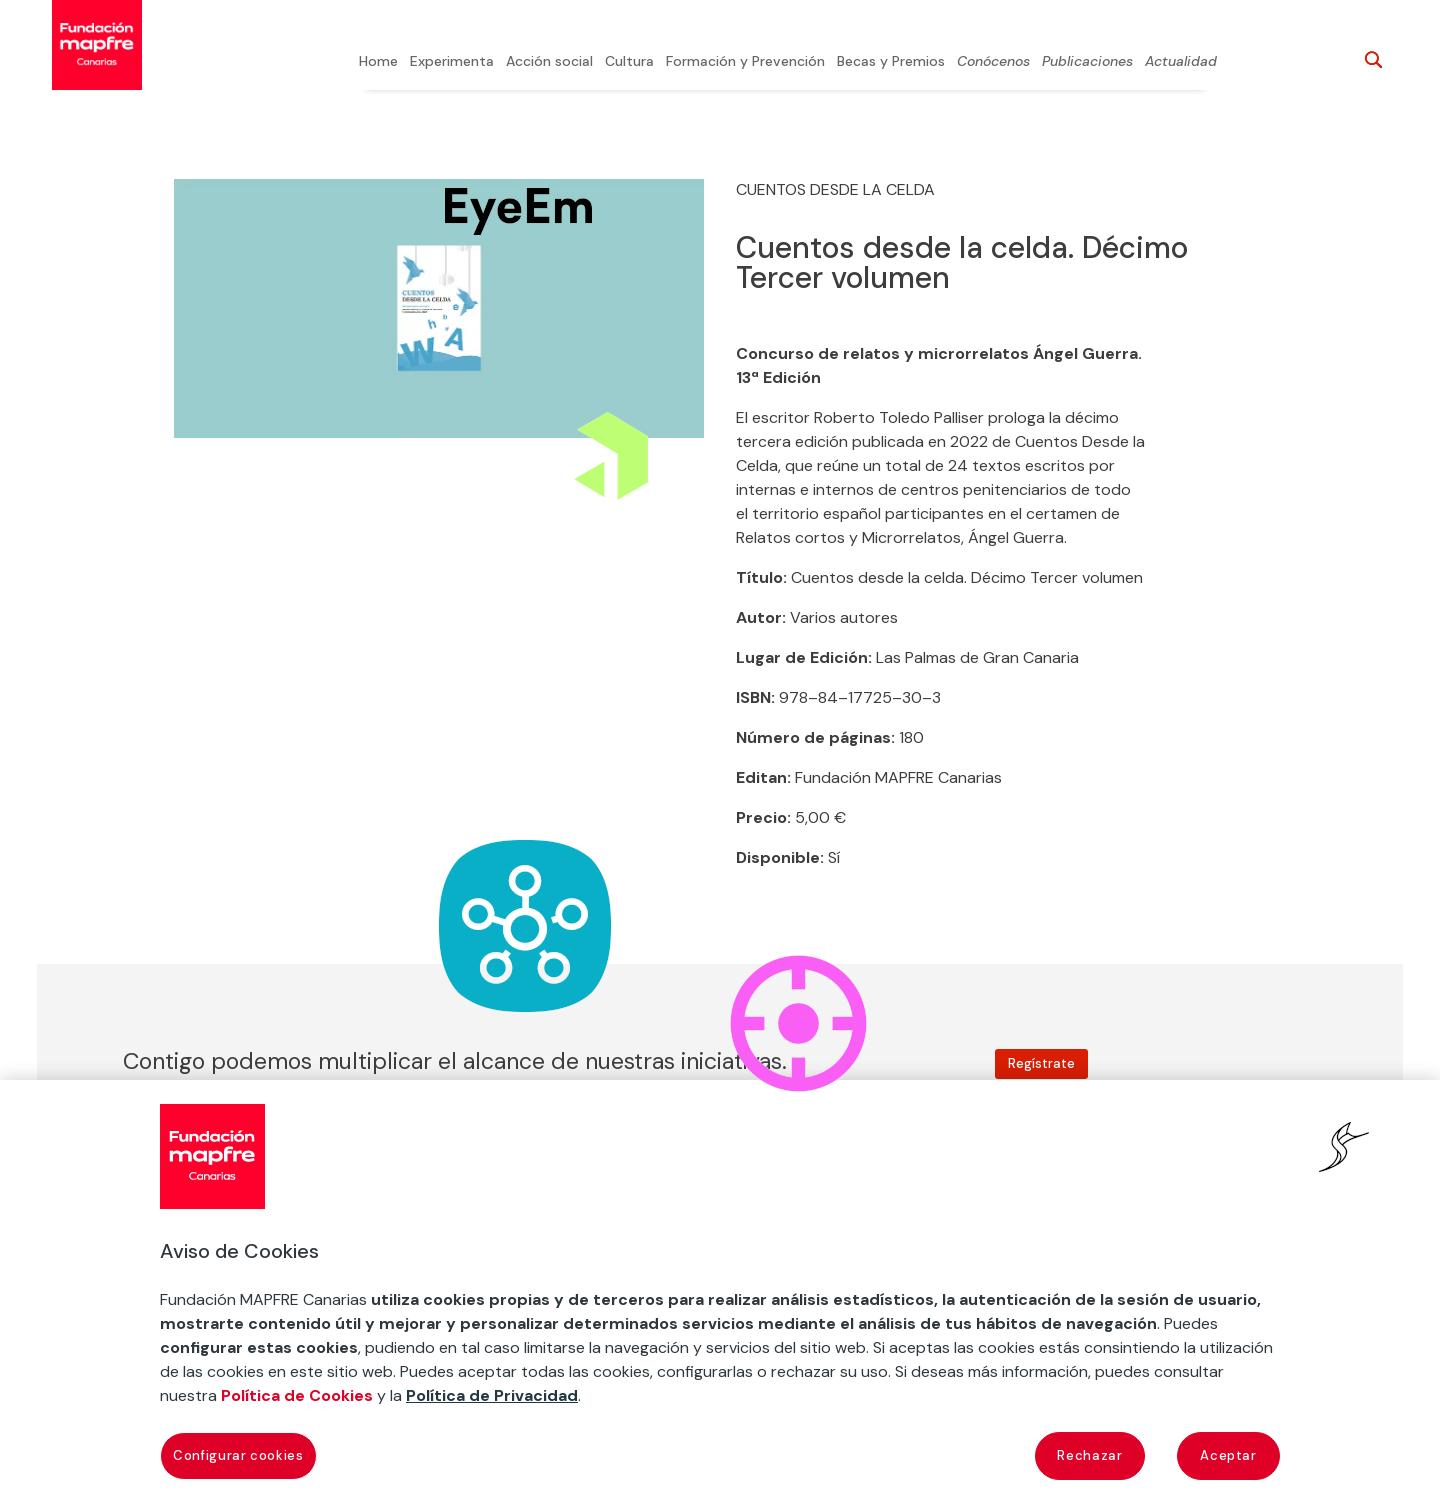 The image size is (1440, 1504). What do you see at coordinates (798, 1023) in the screenshot?
I see `center or focus on current location` at bounding box center [798, 1023].